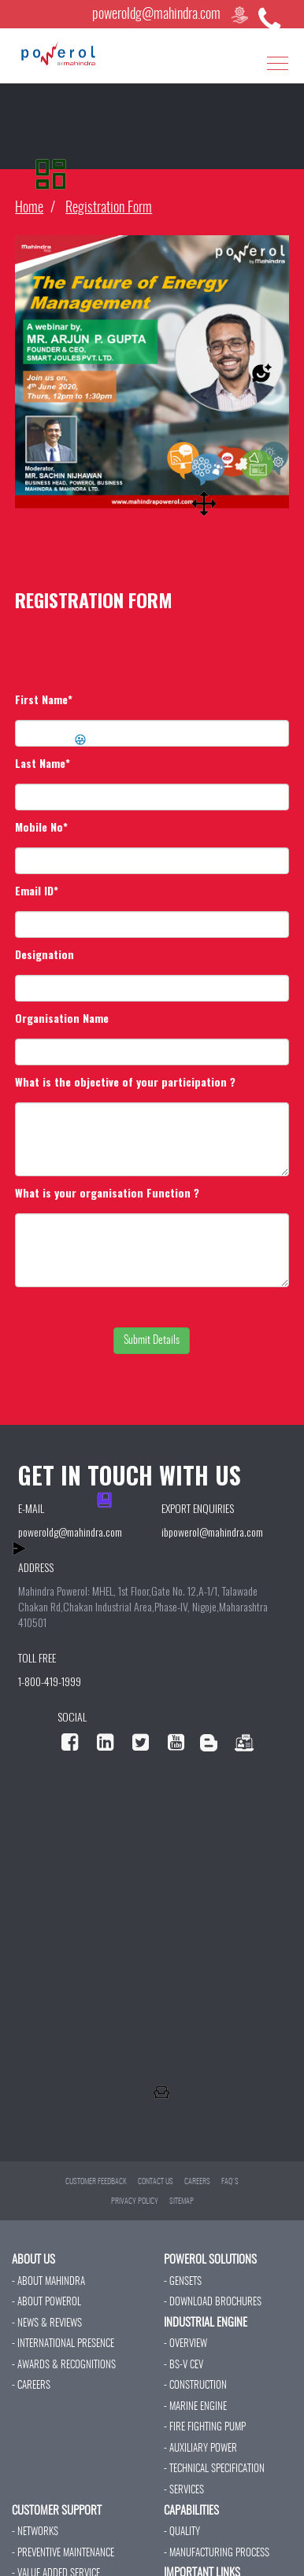 This screenshot has width=304, height=2576. Describe the element at coordinates (104, 1500) in the screenshot. I see `access your bookmarked items` at that location.